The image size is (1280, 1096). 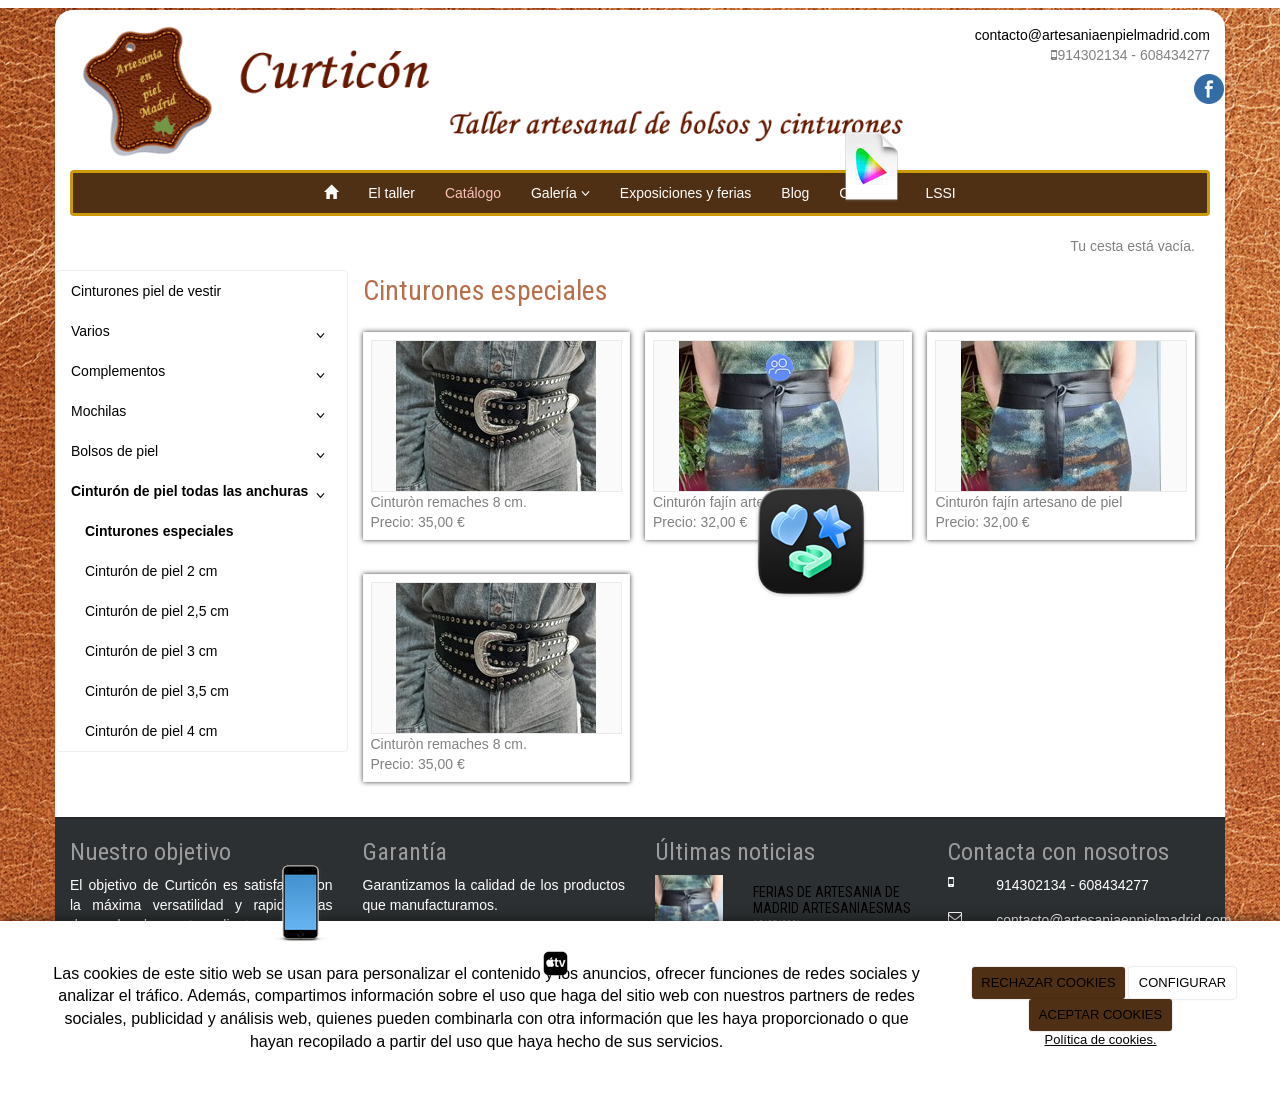 I want to click on iPhone SE device icon for system identification, so click(x=300, y=903).